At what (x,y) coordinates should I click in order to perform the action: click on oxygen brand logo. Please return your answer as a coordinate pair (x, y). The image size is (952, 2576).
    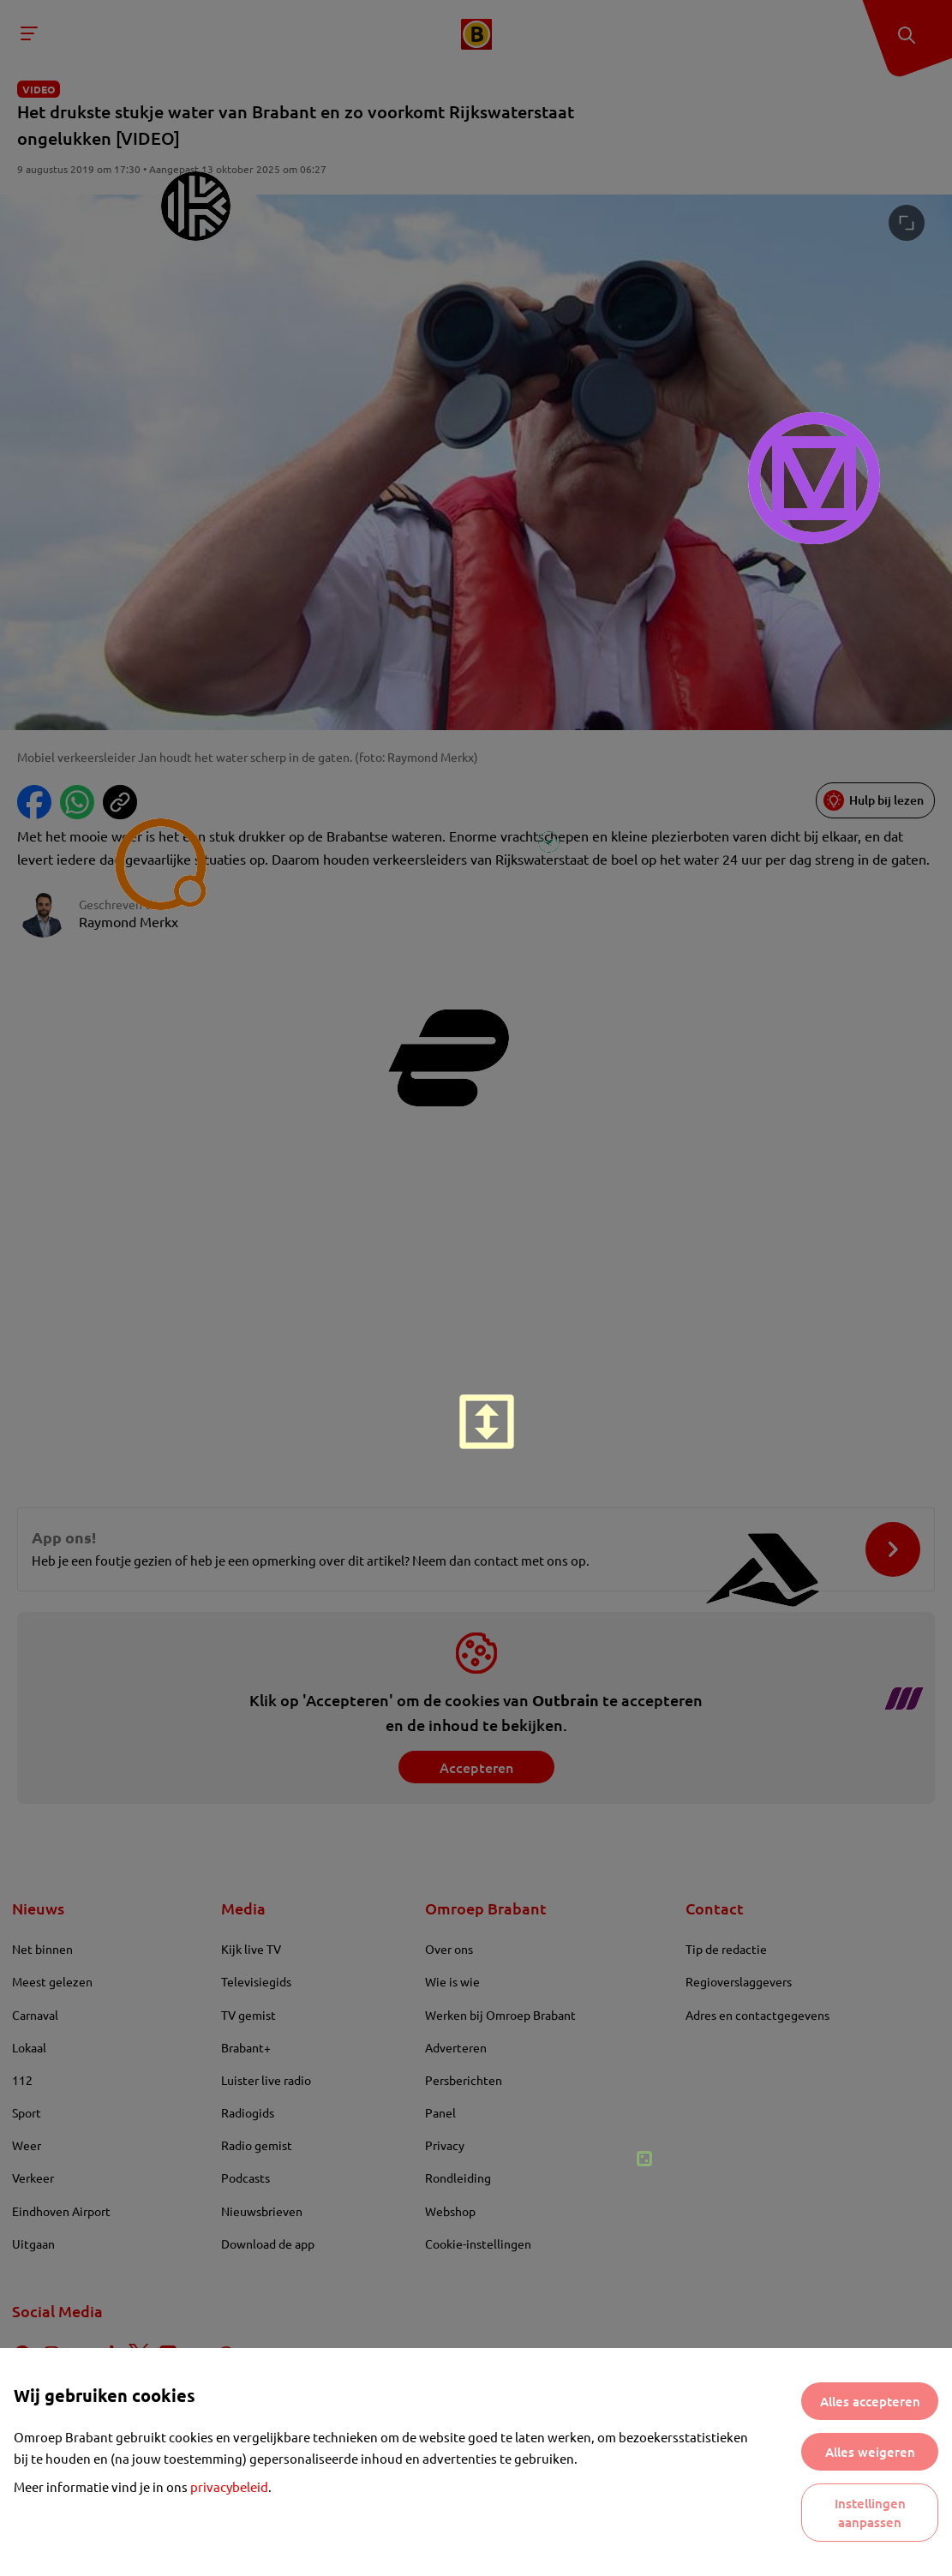
    Looking at the image, I should click on (160, 864).